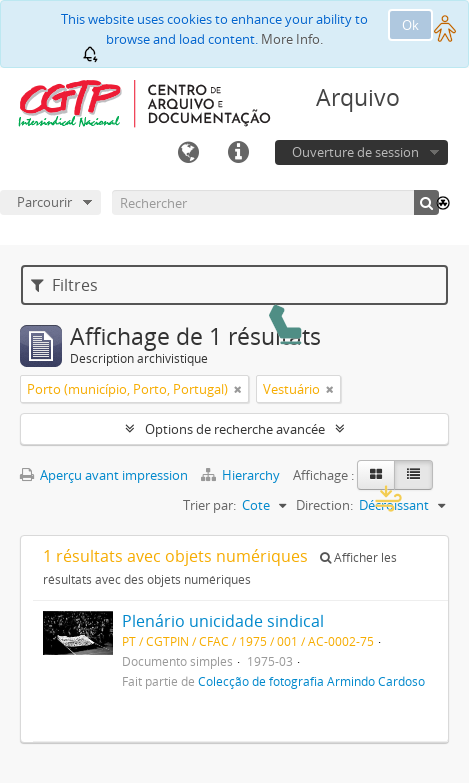  Describe the element at coordinates (445, 29) in the screenshot. I see `view your profile` at that location.